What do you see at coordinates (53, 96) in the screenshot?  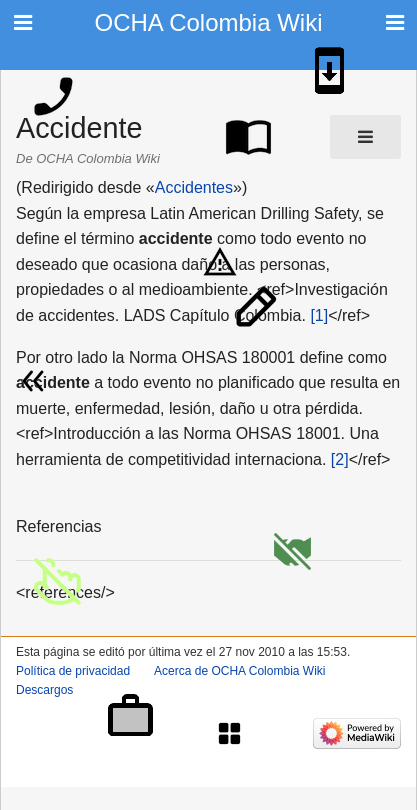 I see `make a phone call` at bounding box center [53, 96].